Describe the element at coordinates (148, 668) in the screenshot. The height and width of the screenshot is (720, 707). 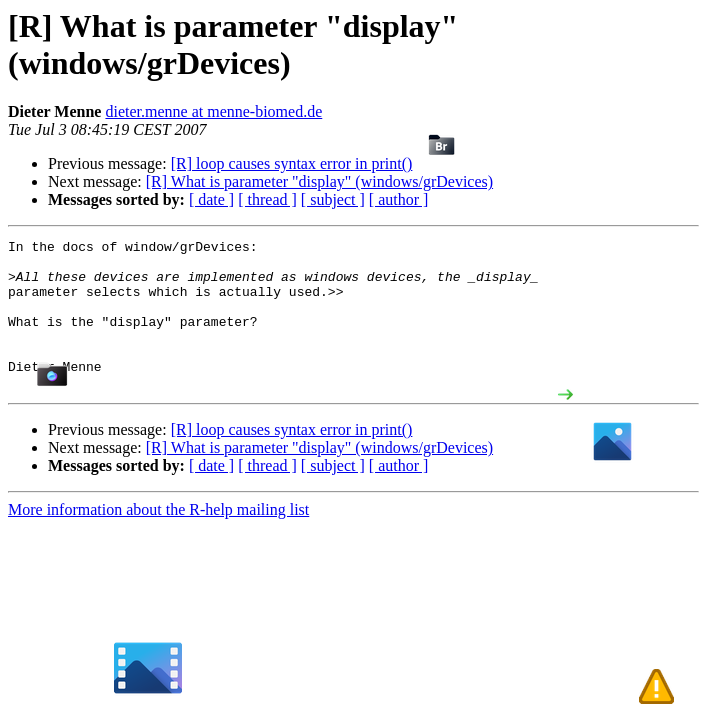
I see `open the video editor app` at that location.